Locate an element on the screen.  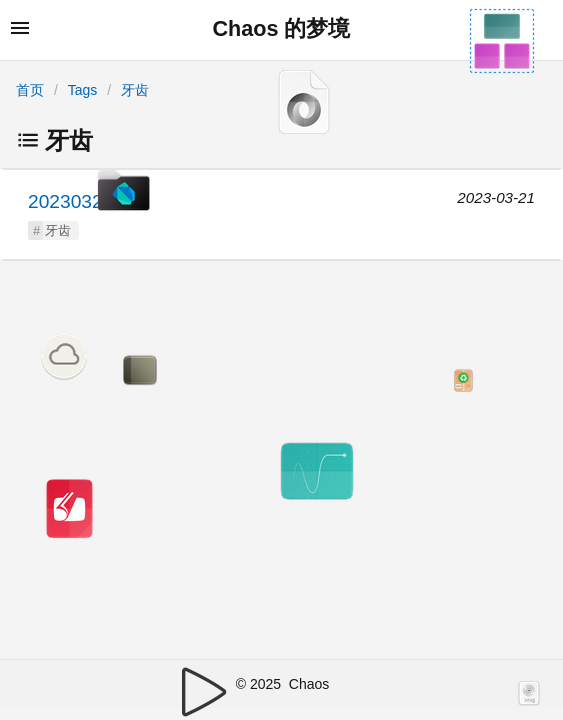
open dart project folder is located at coordinates (123, 191).